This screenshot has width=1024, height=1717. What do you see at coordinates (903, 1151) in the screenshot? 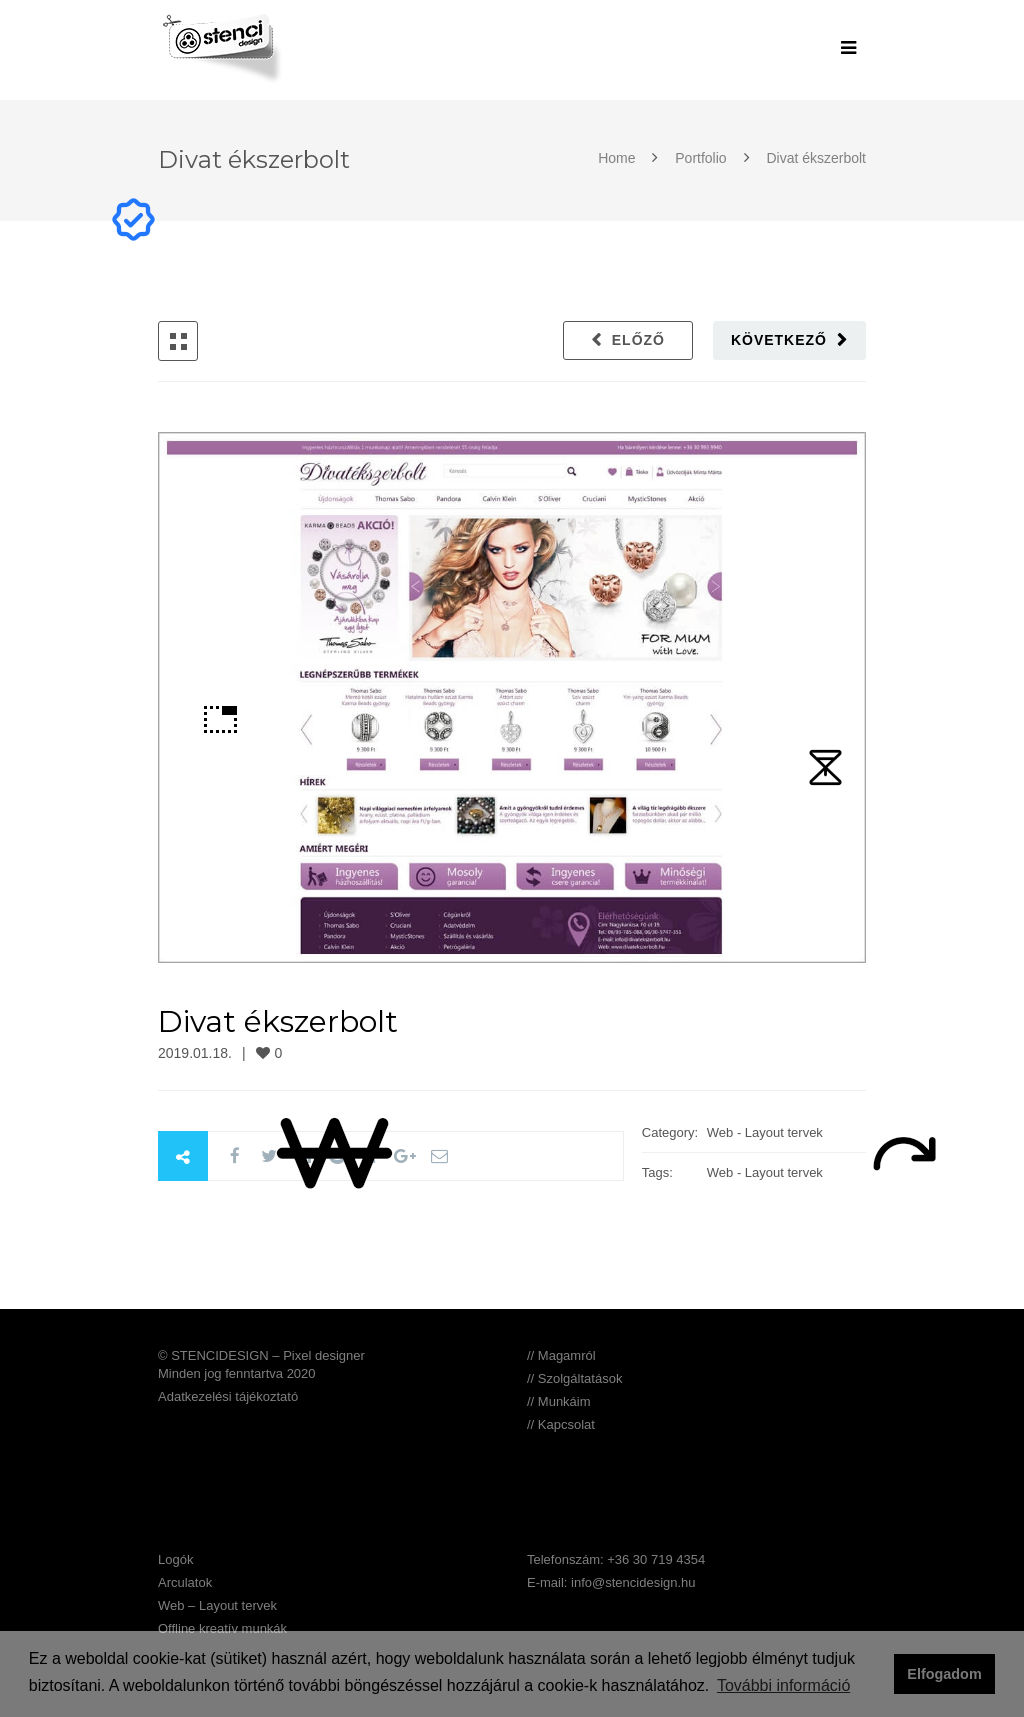
I see `redo an action` at bounding box center [903, 1151].